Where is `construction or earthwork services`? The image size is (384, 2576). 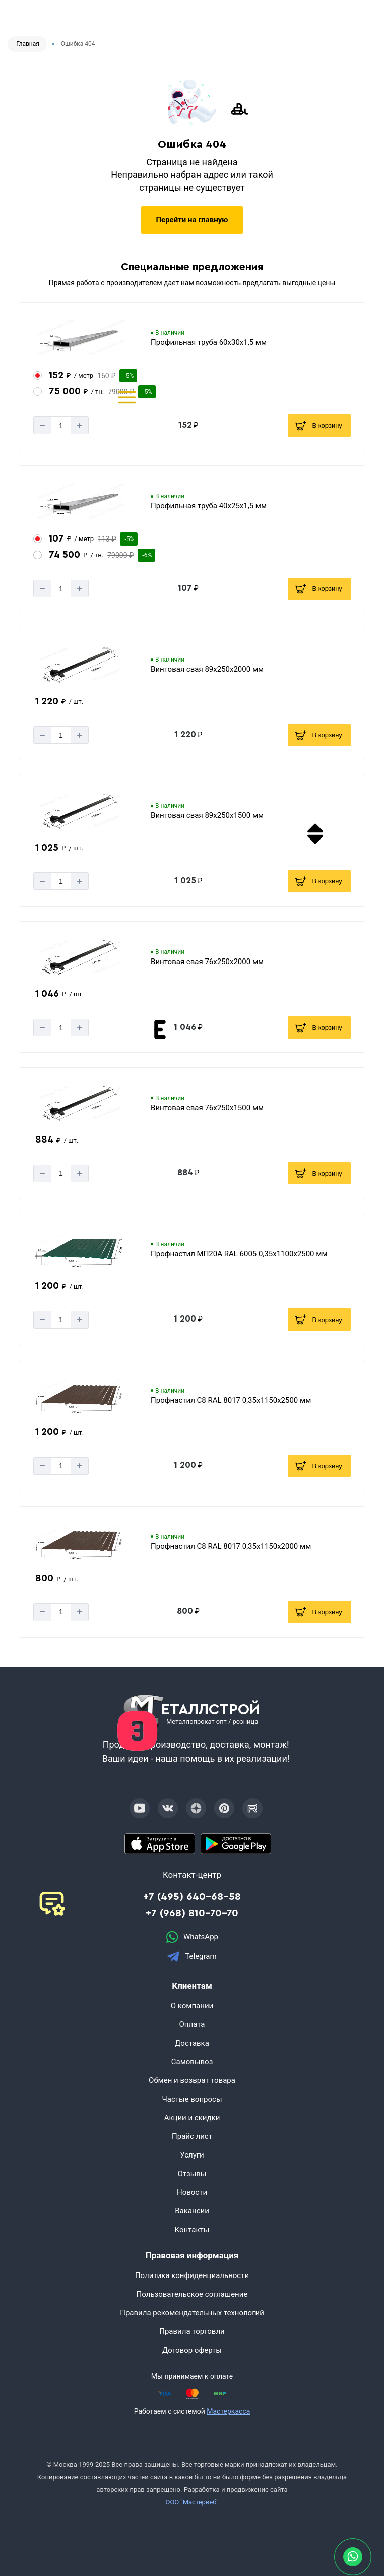 construction or earthwork services is located at coordinates (239, 108).